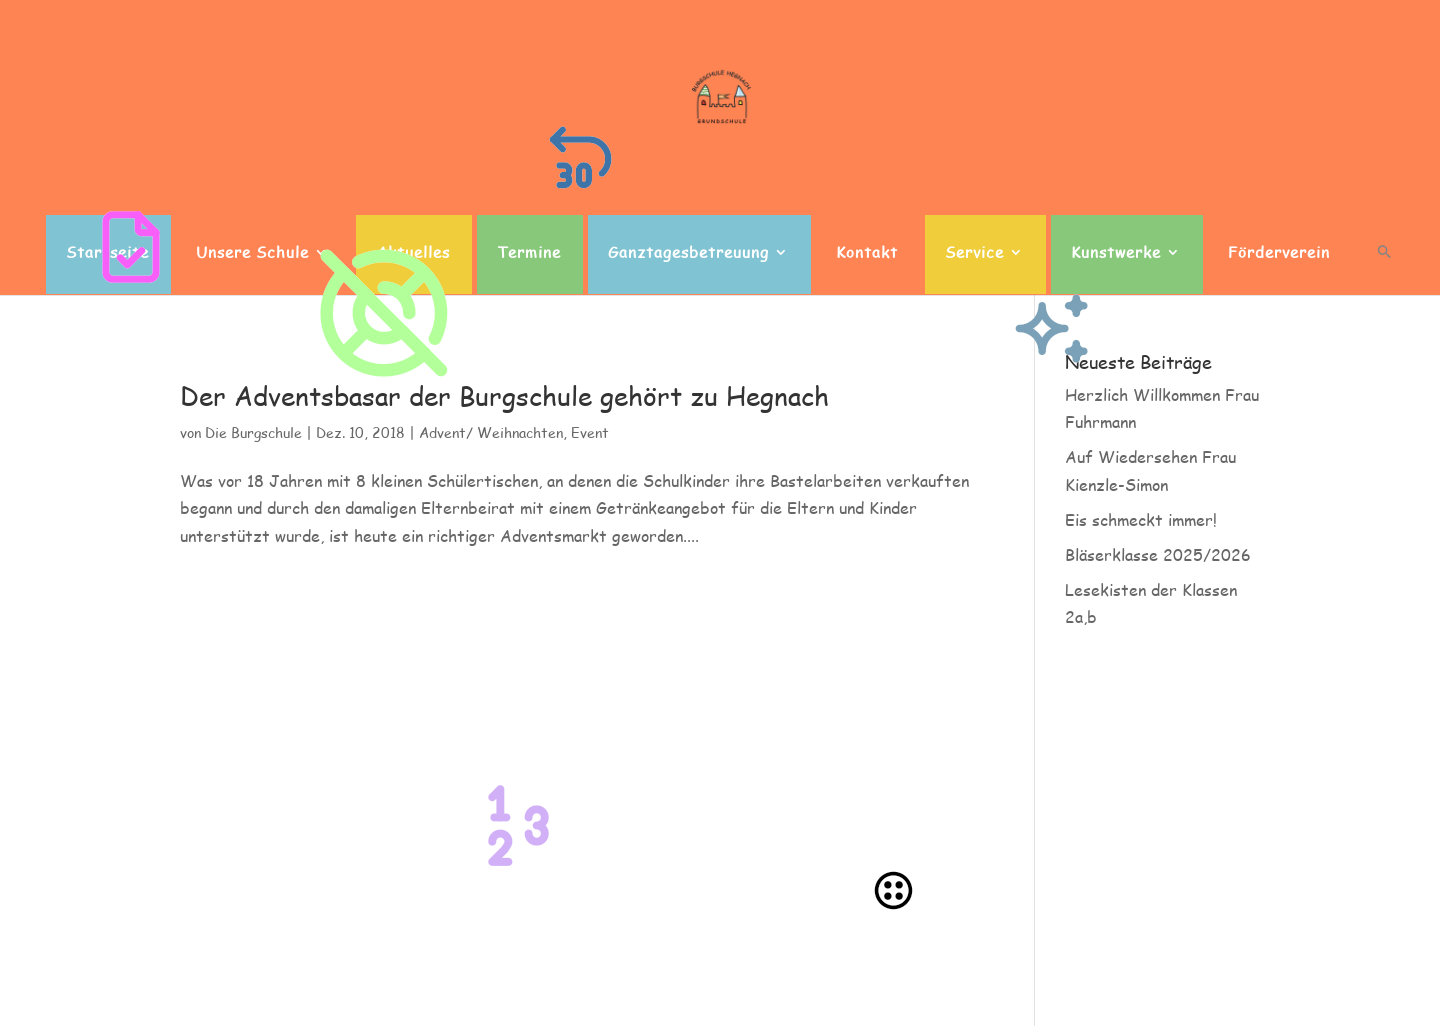  What do you see at coordinates (516, 825) in the screenshot?
I see `access numbered list formatting` at bounding box center [516, 825].